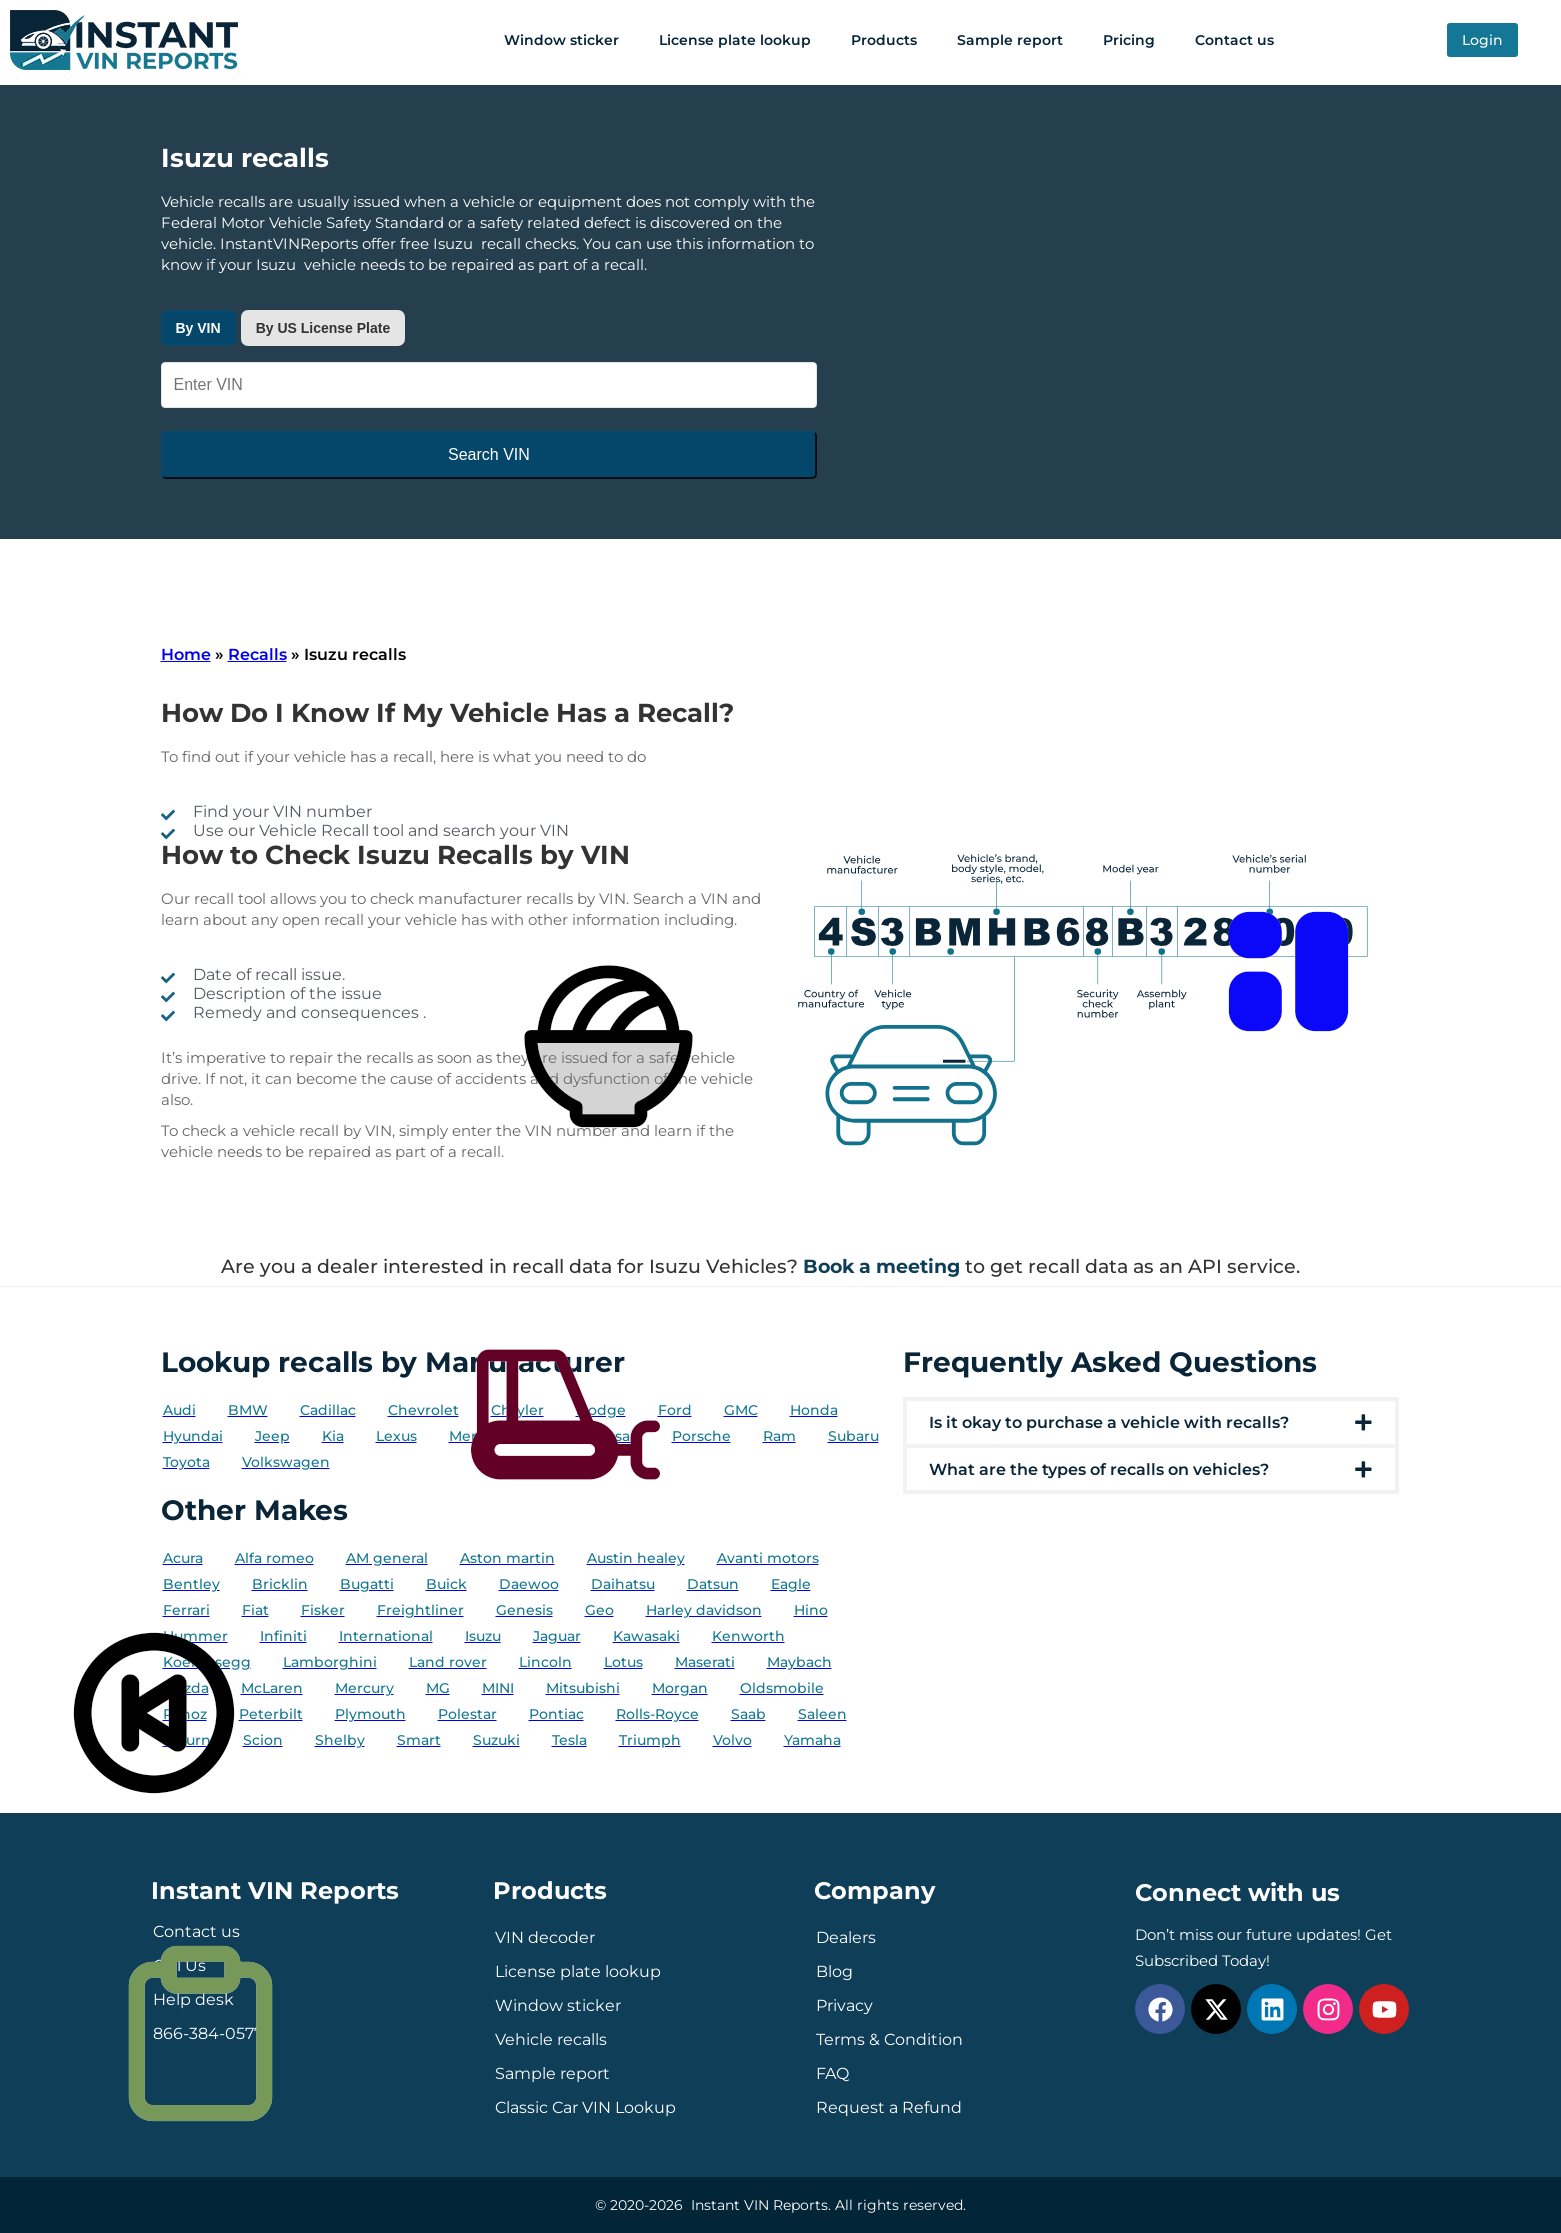 Image resolution: width=1561 pixels, height=2233 pixels. Describe the element at coordinates (565, 1414) in the screenshot. I see `construction or building feature` at that location.